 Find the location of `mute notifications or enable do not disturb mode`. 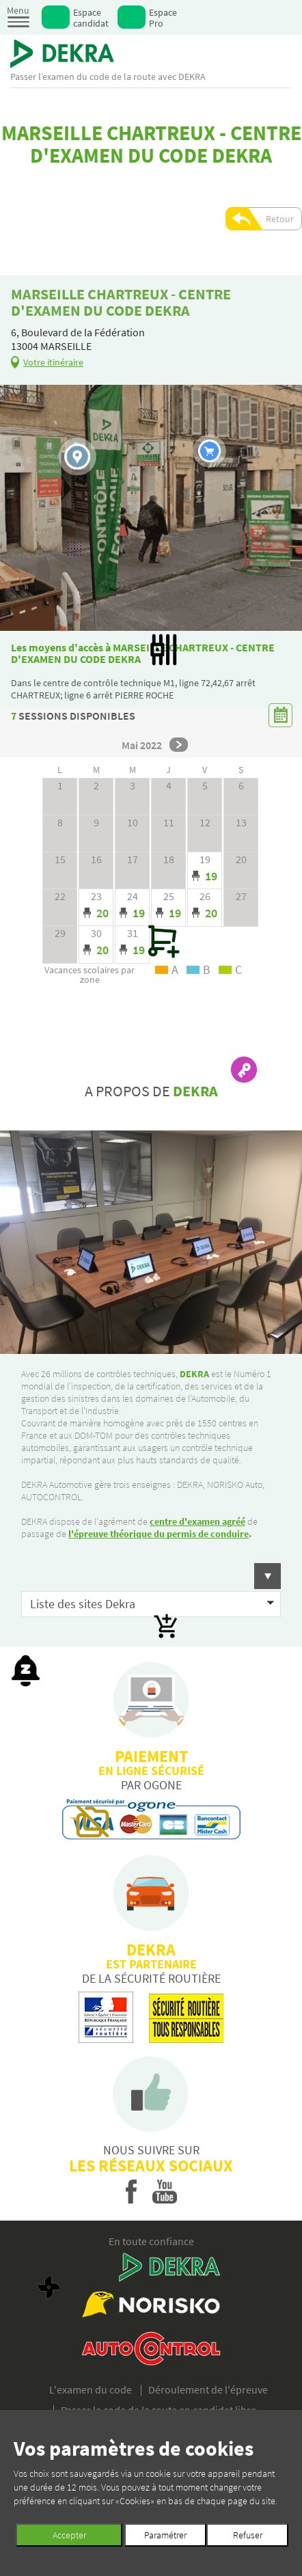

mute notifications or enable do not disturb mode is located at coordinates (25, 1670).